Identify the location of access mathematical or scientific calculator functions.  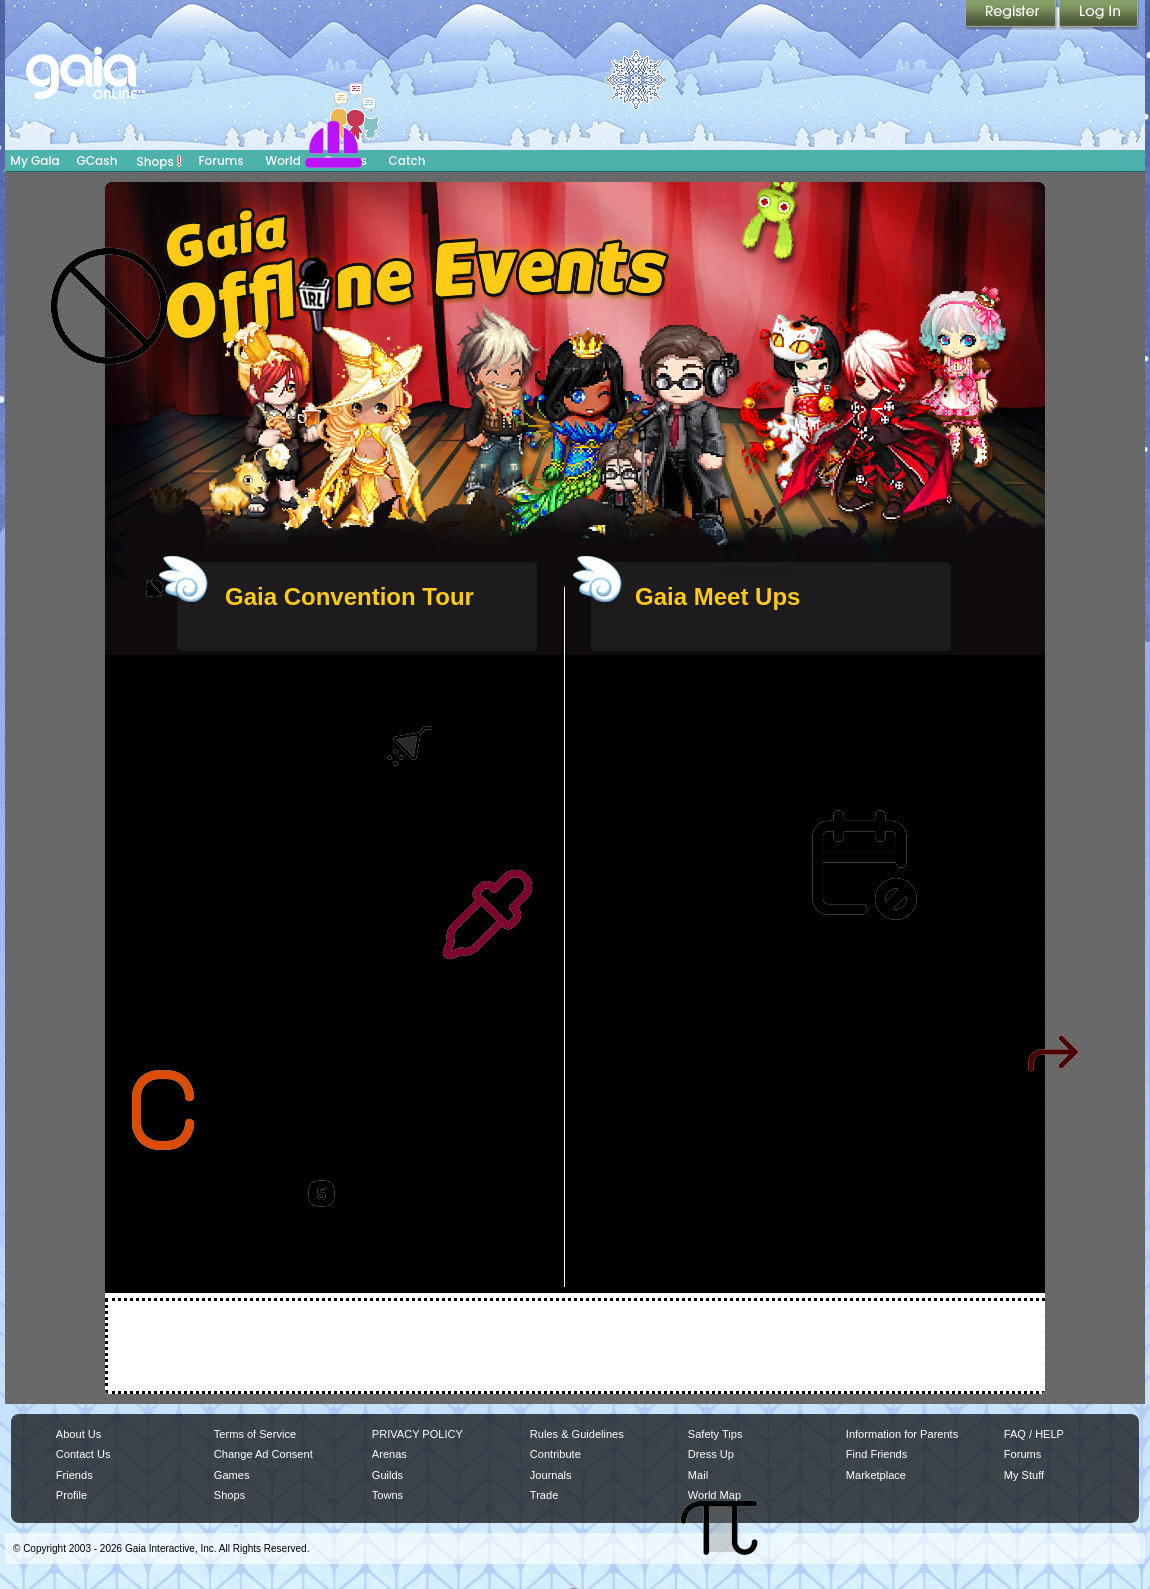
(720, 1526).